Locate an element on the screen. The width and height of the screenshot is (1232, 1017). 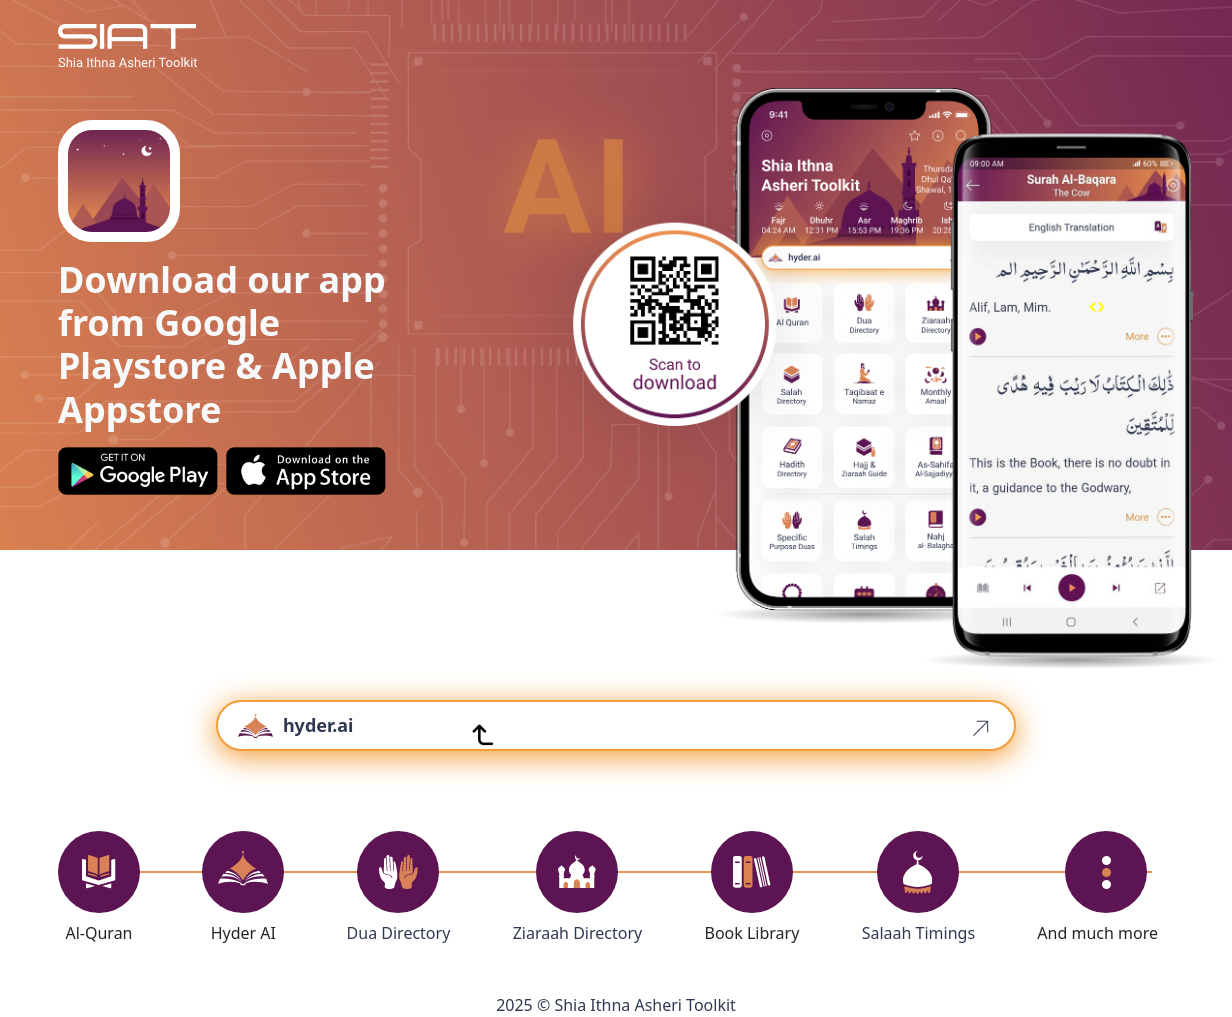
adjust horizontal positioning is located at coordinates (1097, 307).